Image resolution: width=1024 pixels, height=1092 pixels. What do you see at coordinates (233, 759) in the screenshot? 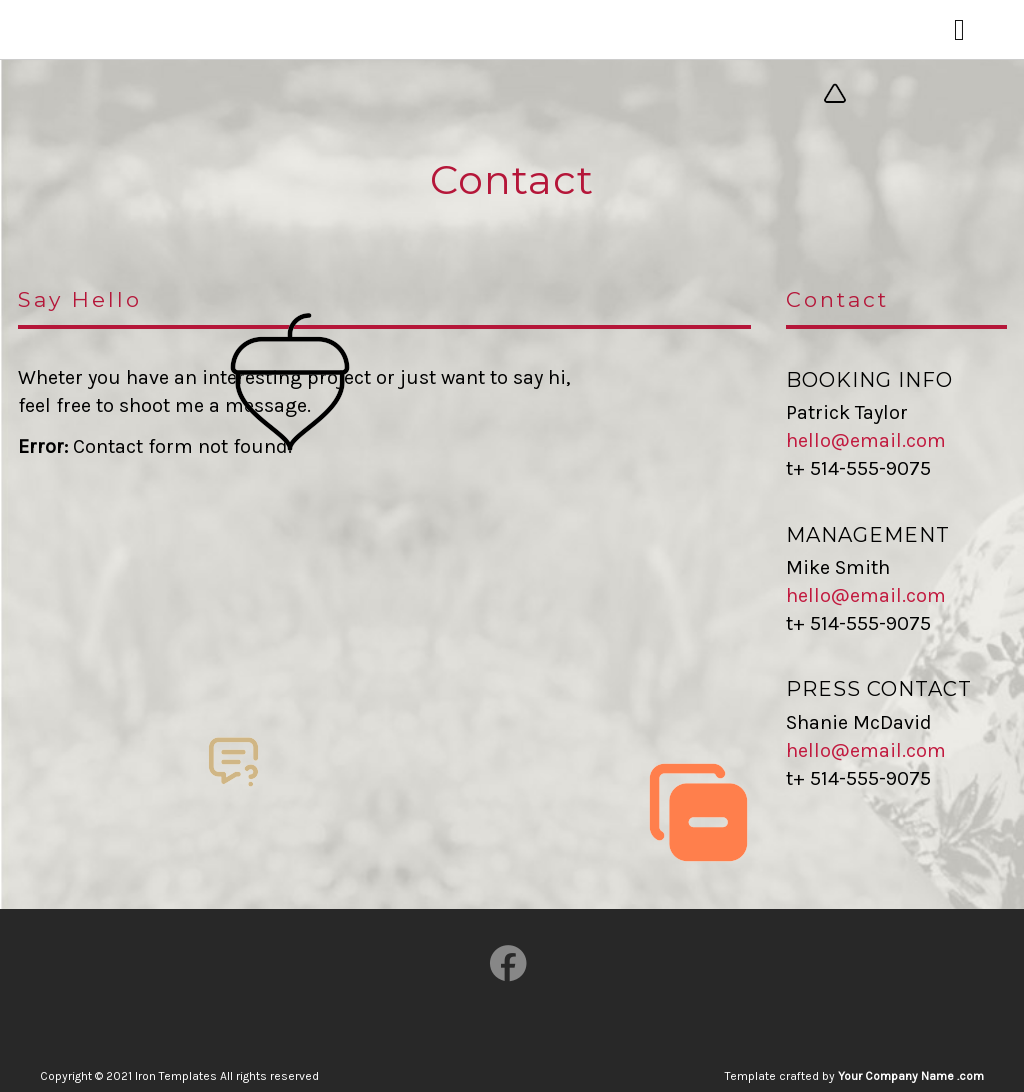
I see `access help or FAQ chat` at bounding box center [233, 759].